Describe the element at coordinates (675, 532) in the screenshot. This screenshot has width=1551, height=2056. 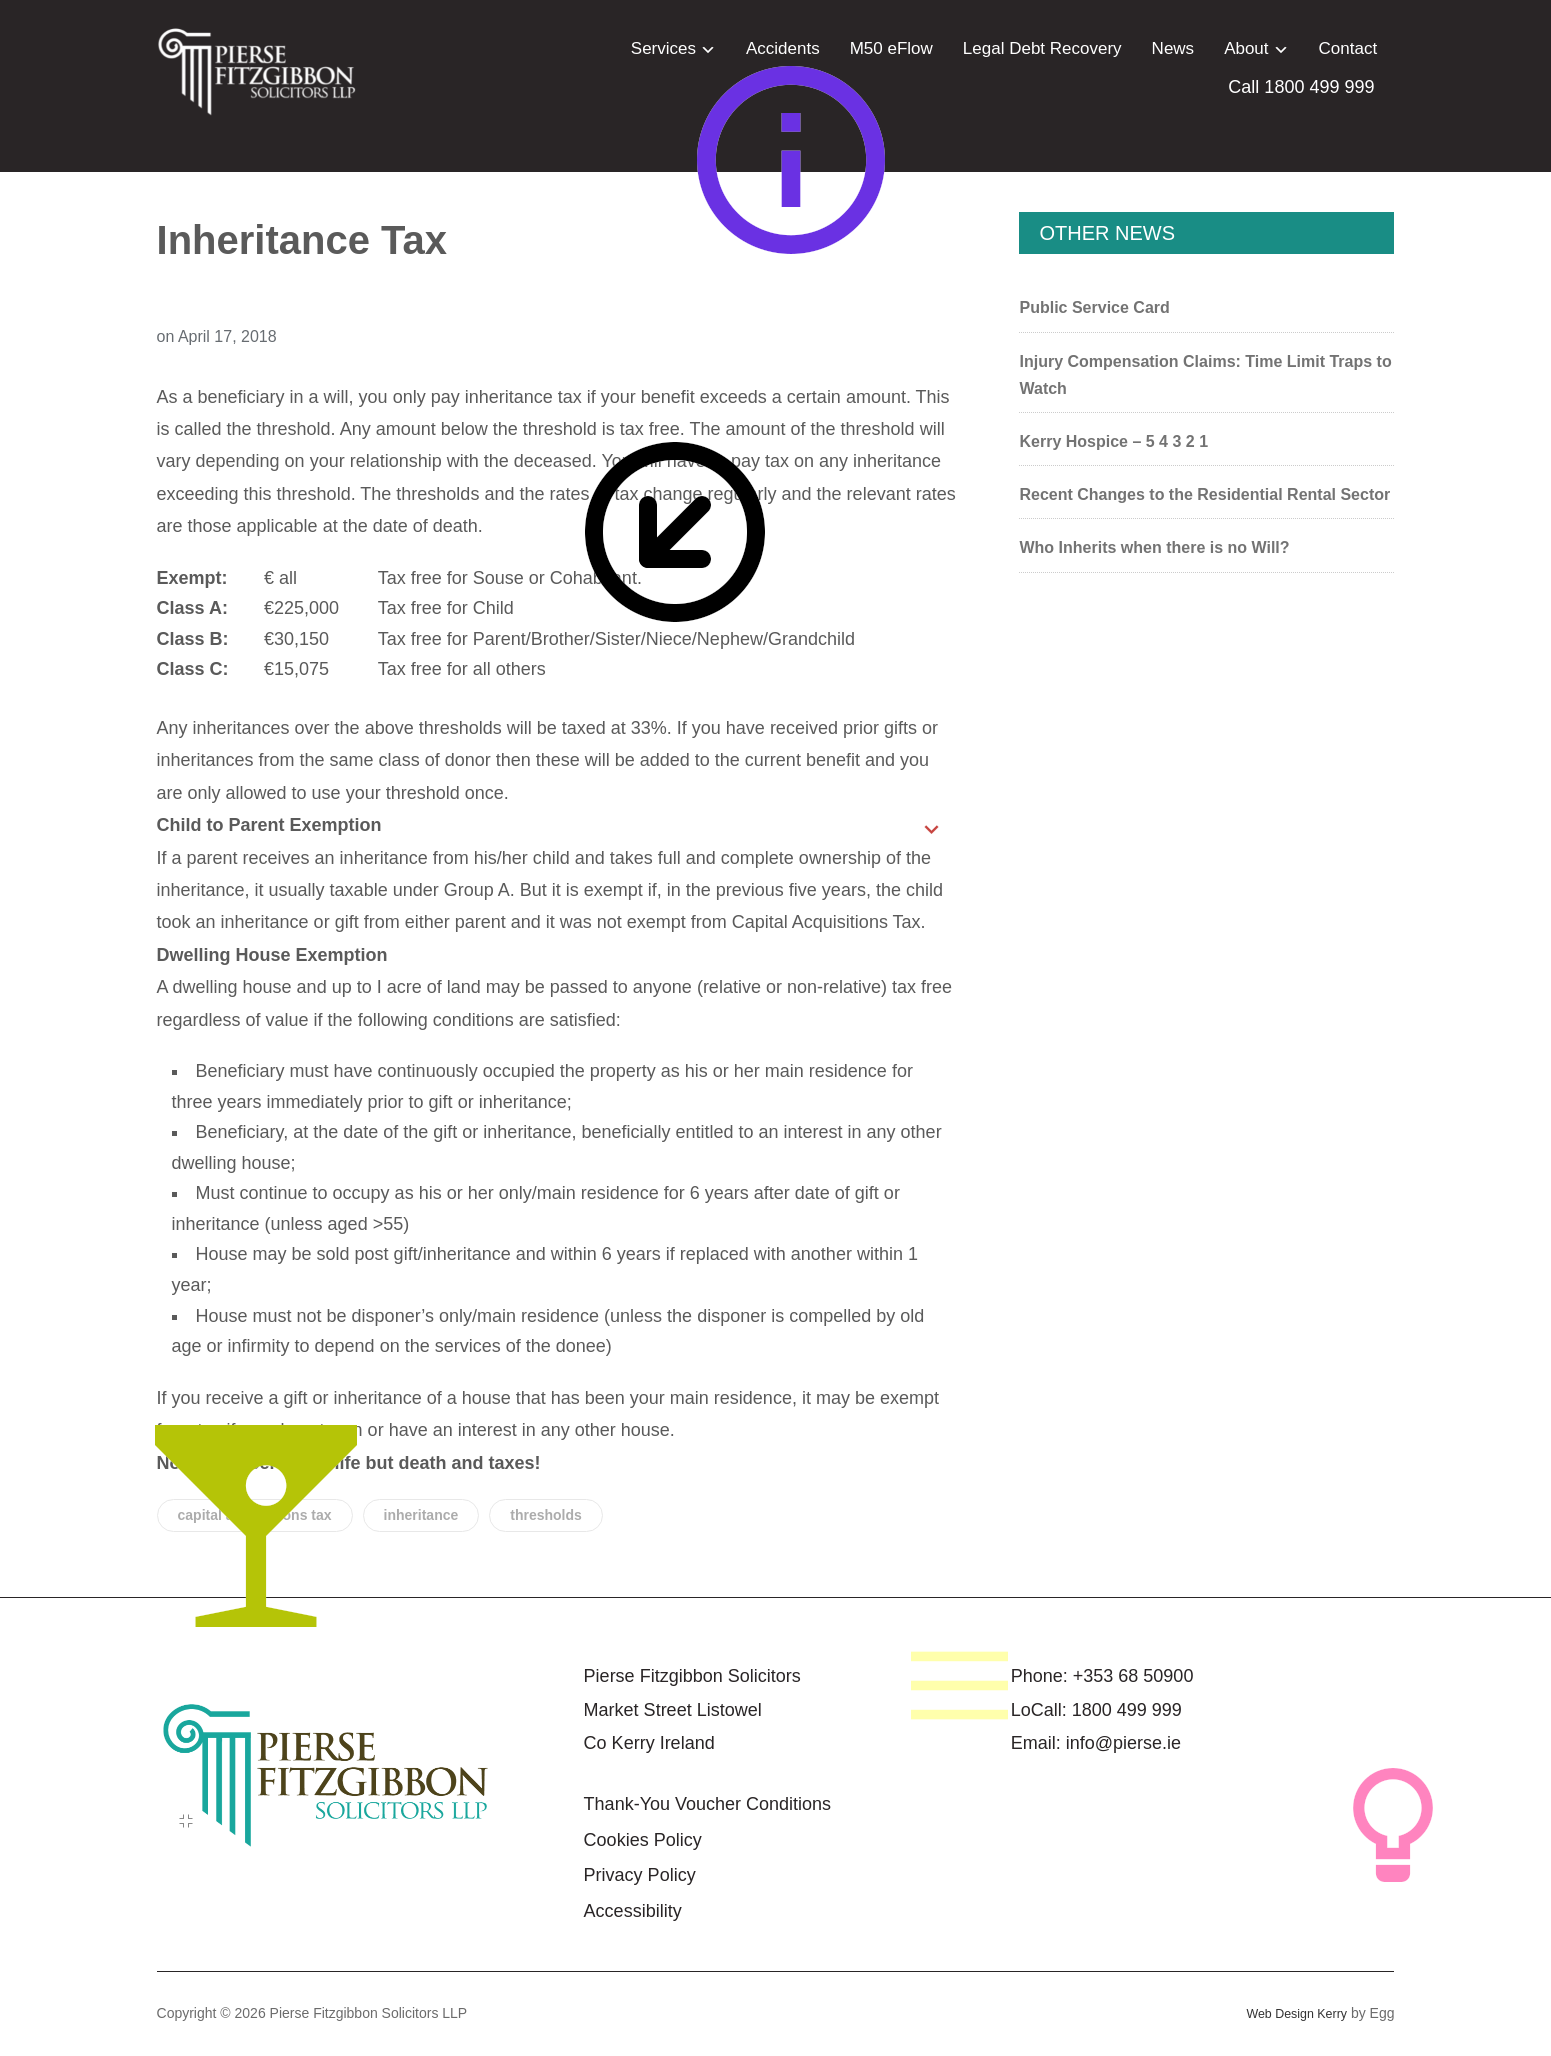
I see `navigate to previous content or go back` at that location.